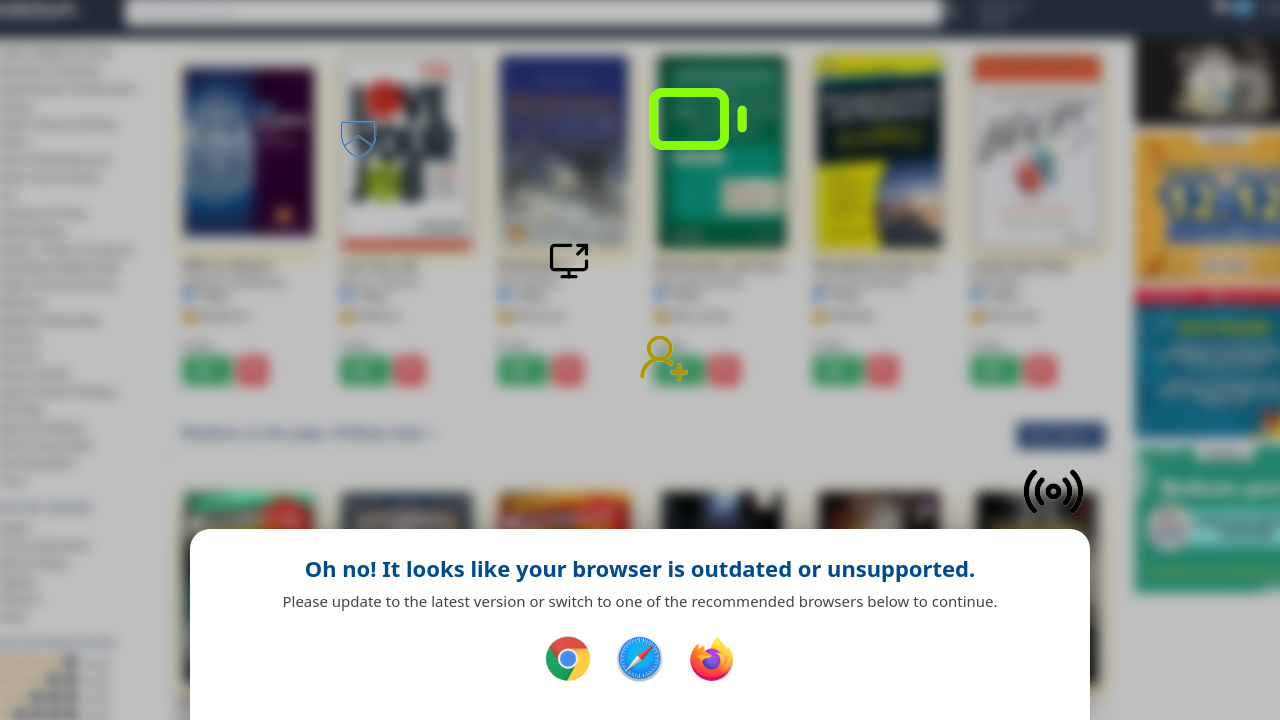 Image resolution: width=1280 pixels, height=720 pixels. What do you see at coordinates (358, 137) in the screenshot?
I see `access security or protection settings` at bounding box center [358, 137].